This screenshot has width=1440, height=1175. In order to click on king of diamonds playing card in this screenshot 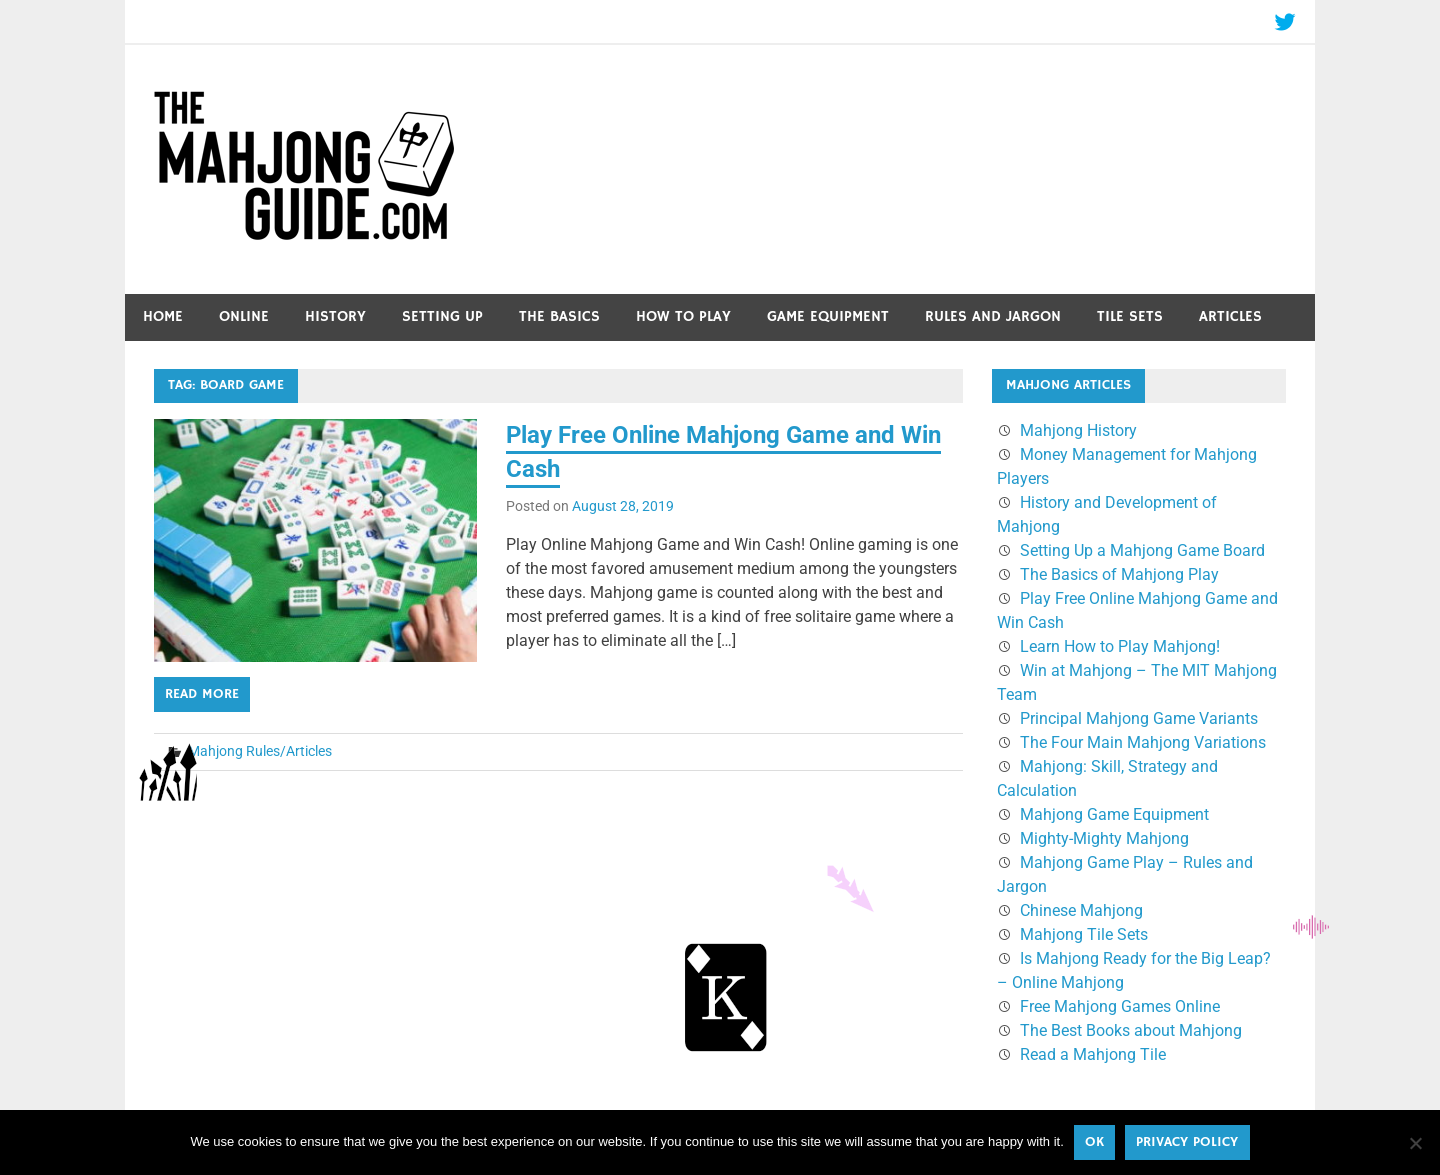, I will do `click(725, 997)`.